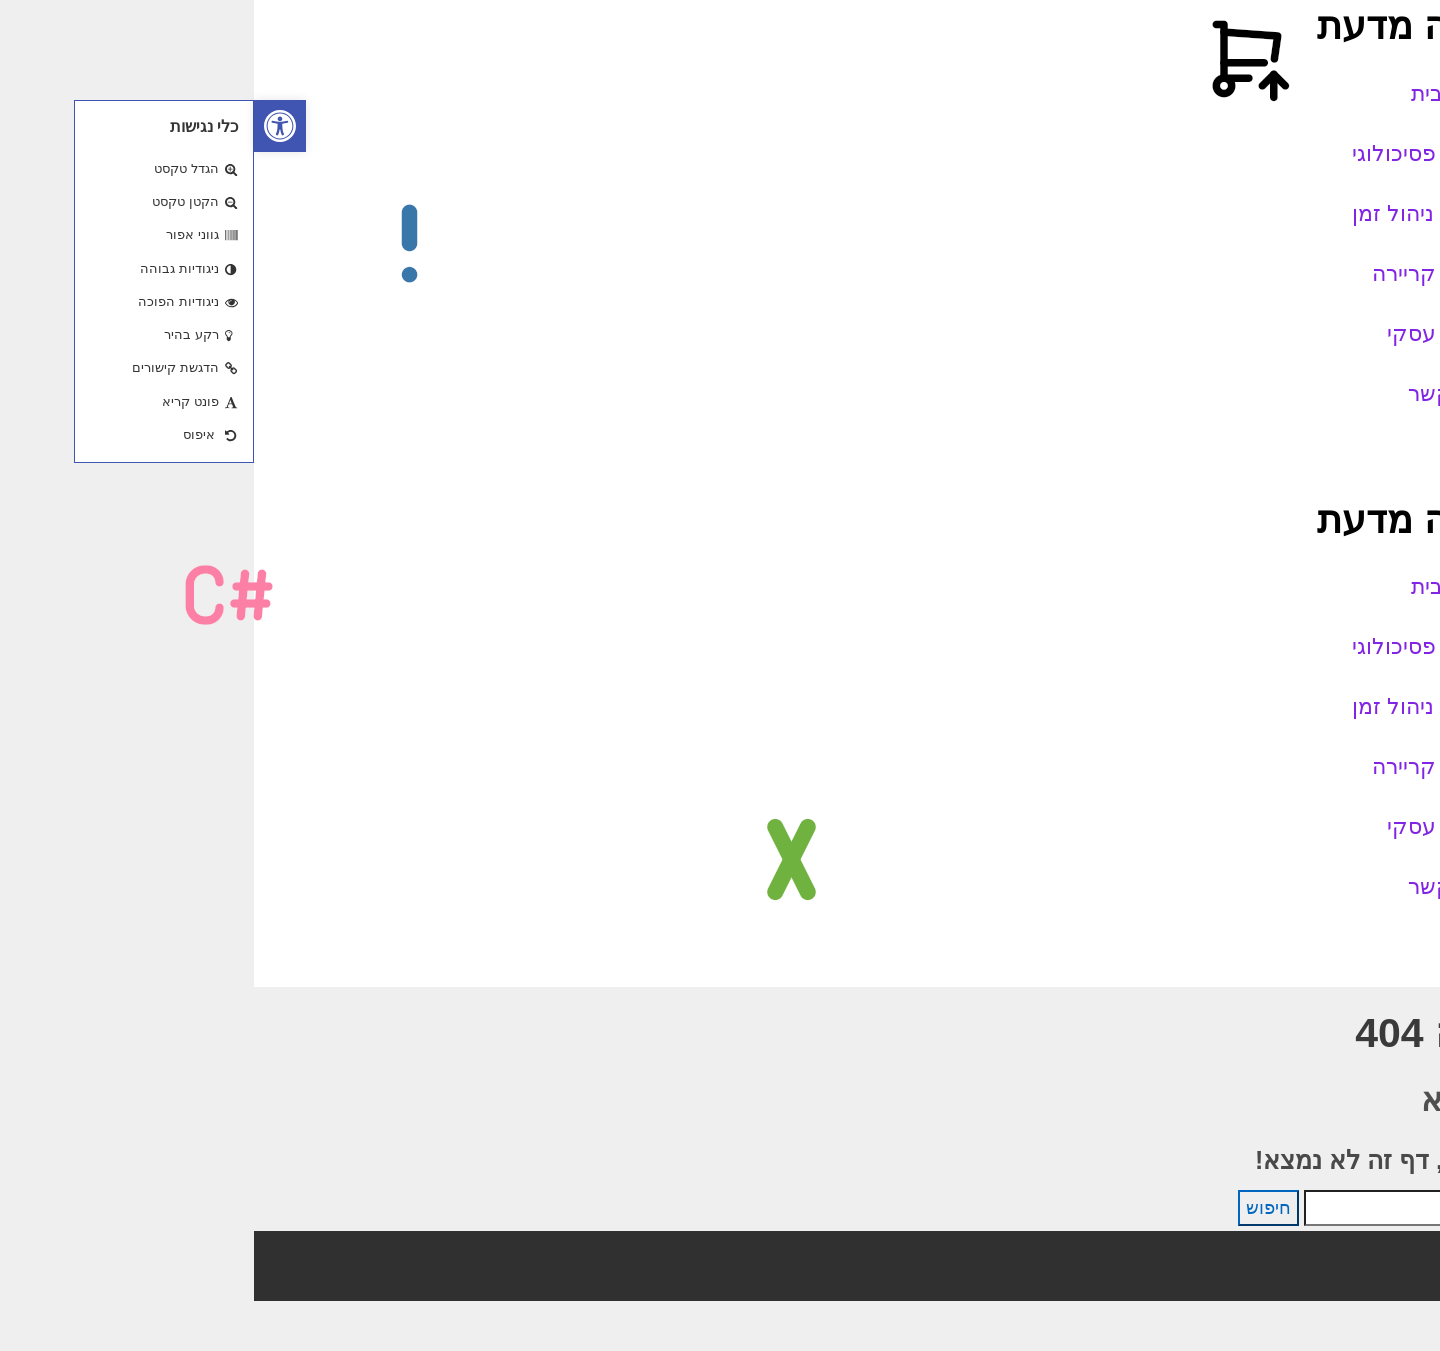  What do you see at coordinates (791, 859) in the screenshot?
I see `close or dismiss a dialog` at bounding box center [791, 859].